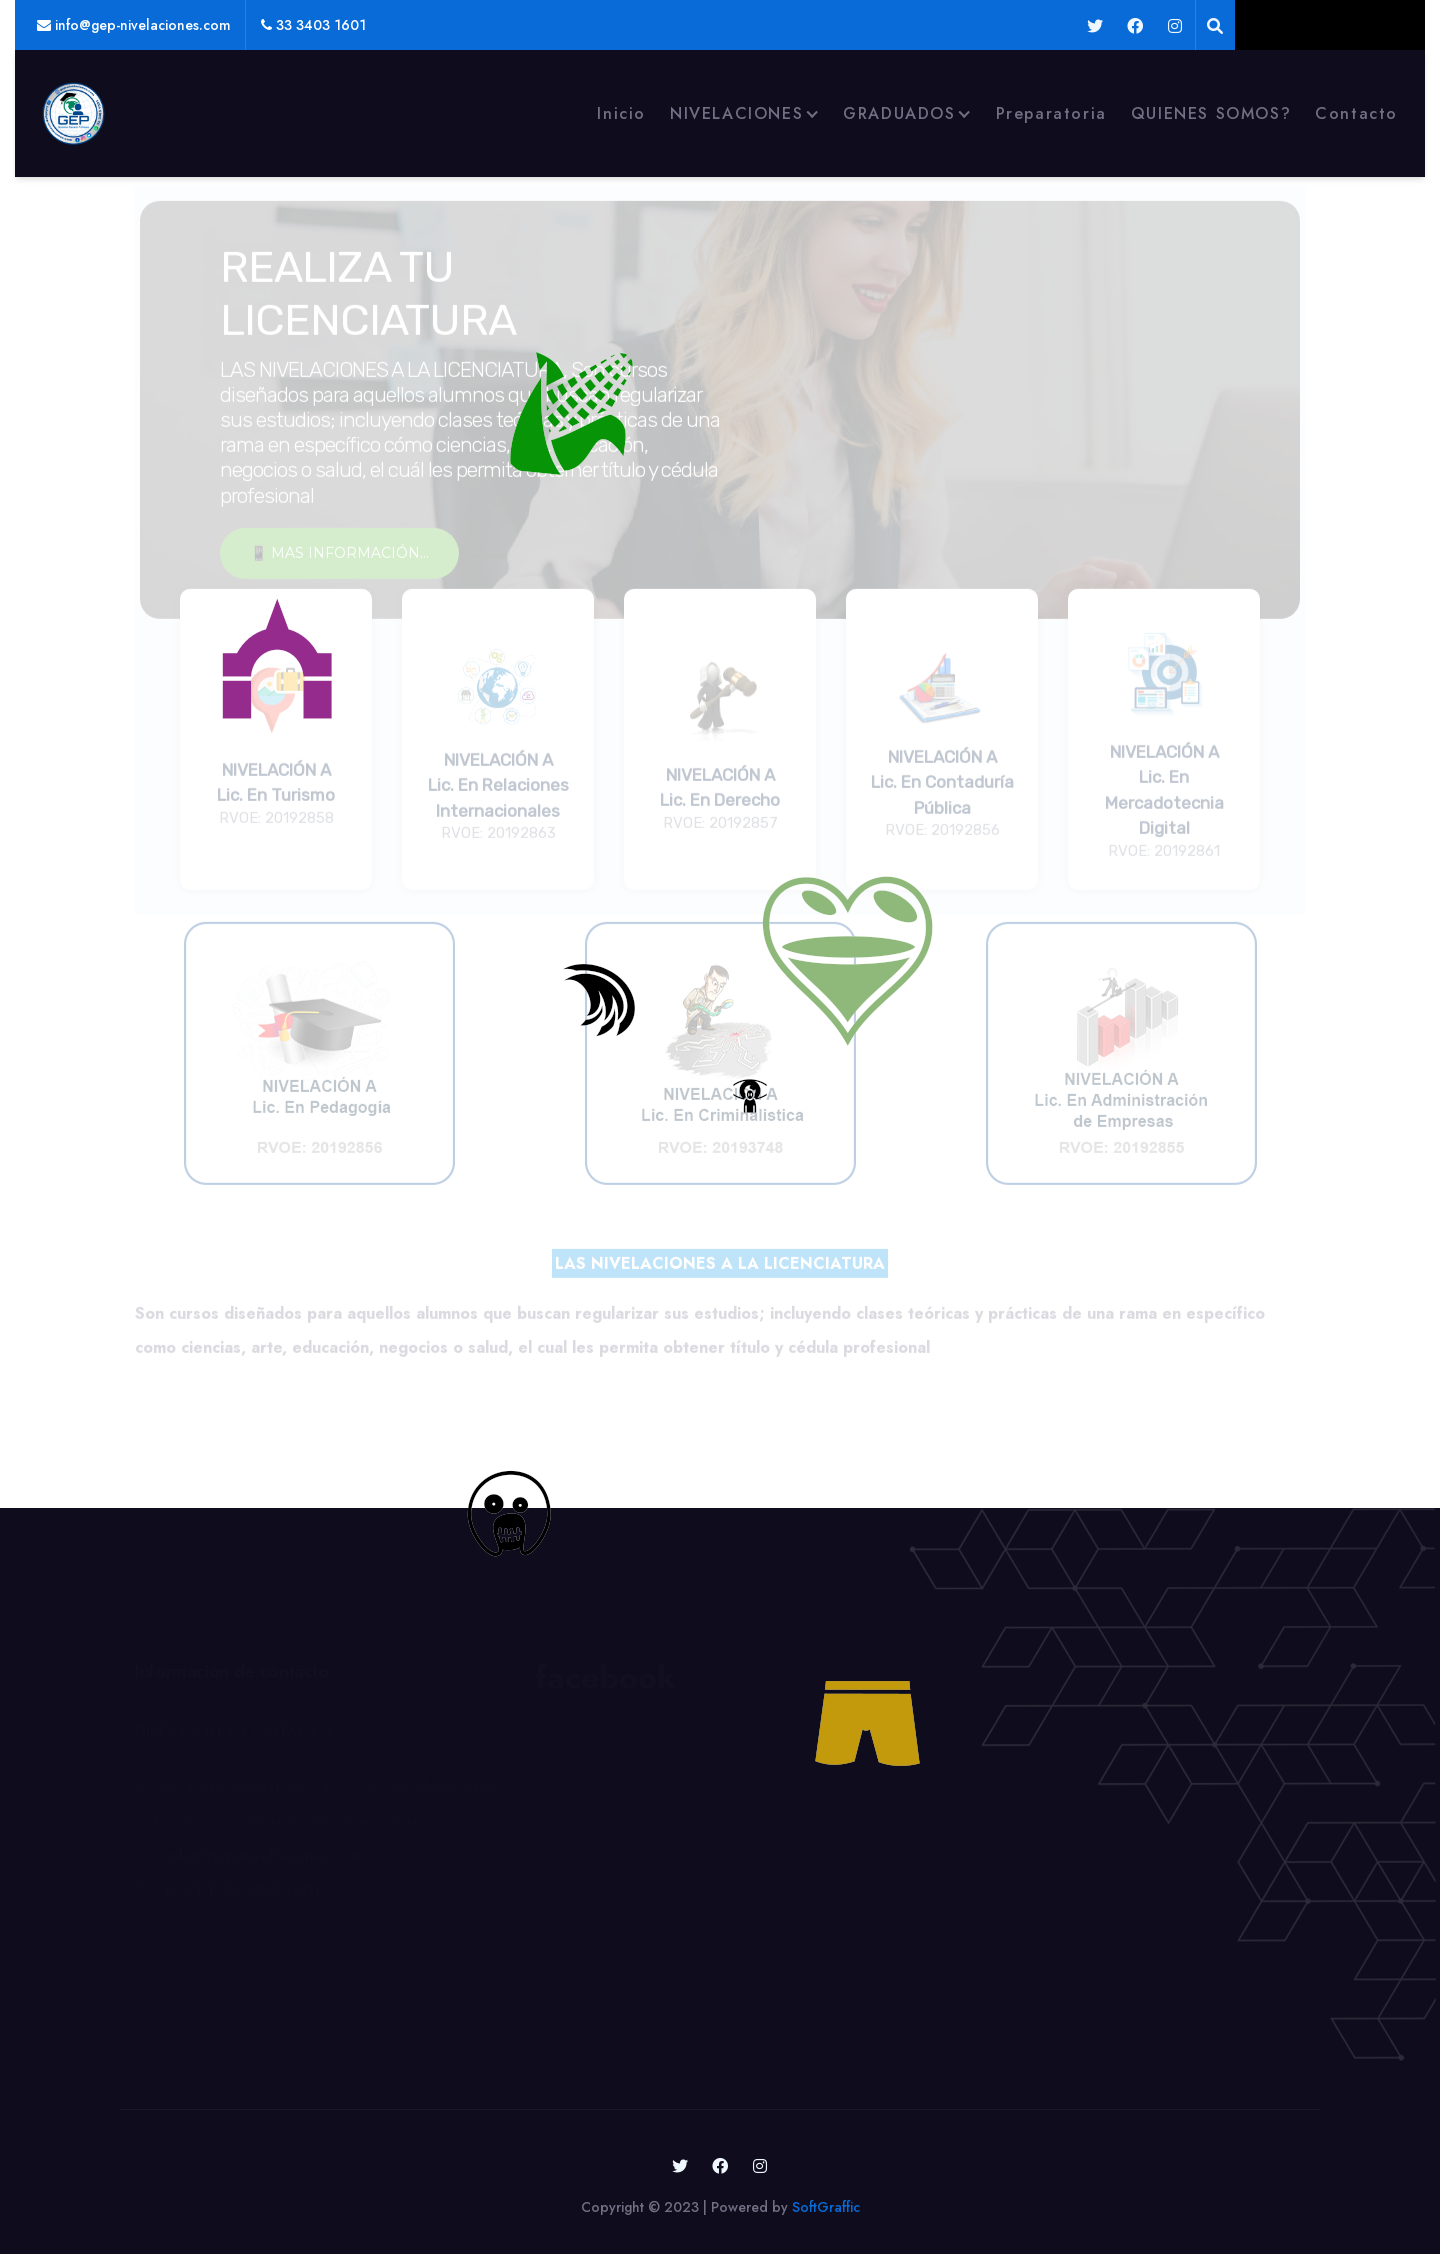 The width and height of the screenshot is (1440, 2254). What do you see at coordinates (846, 960) in the screenshot?
I see `indicates a fragile or special health/life status in a game` at bounding box center [846, 960].